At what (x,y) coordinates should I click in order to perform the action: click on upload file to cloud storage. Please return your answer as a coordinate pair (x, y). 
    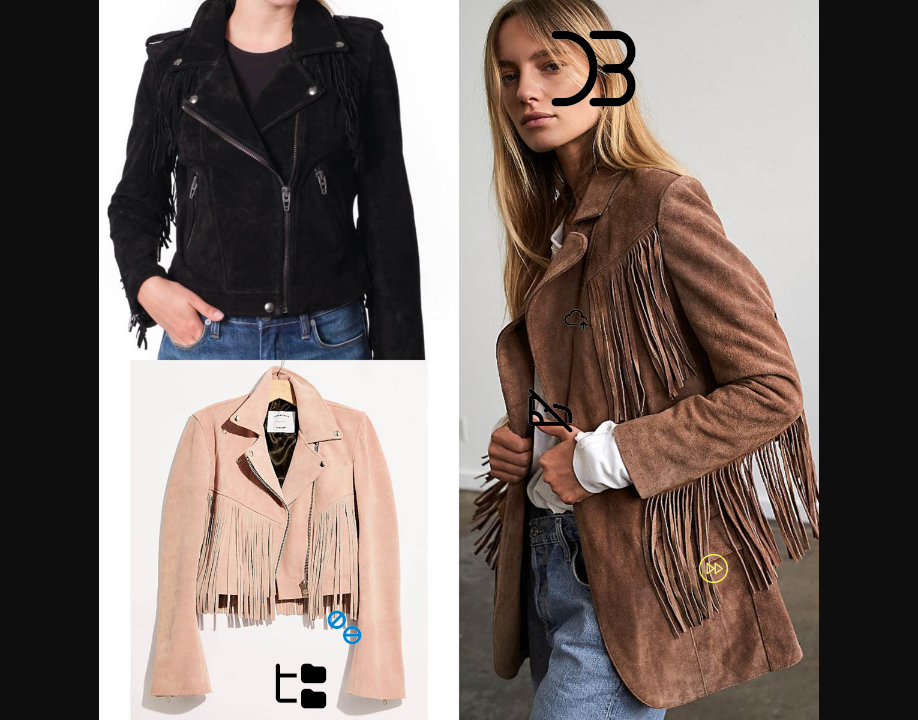
    Looking at the image, I should click on (576, 318).